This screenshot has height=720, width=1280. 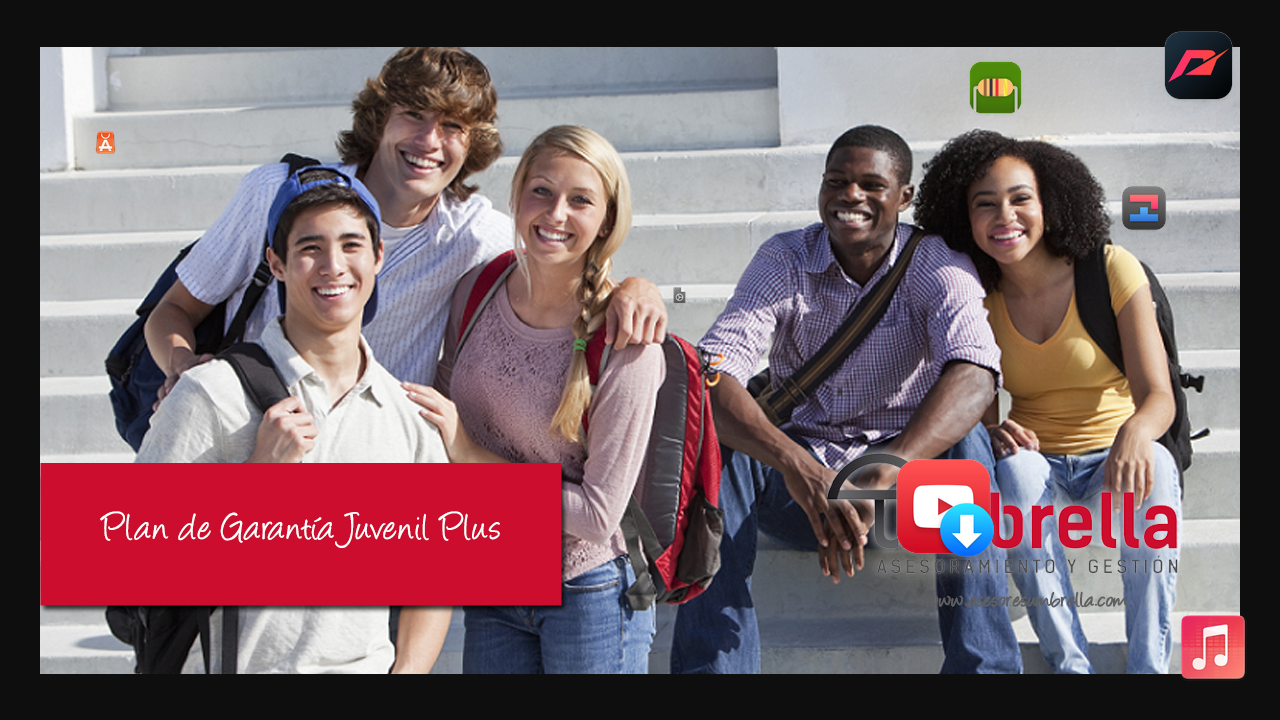 I want to click on open the app center to browse and install applications, so click(x=105, y=142).